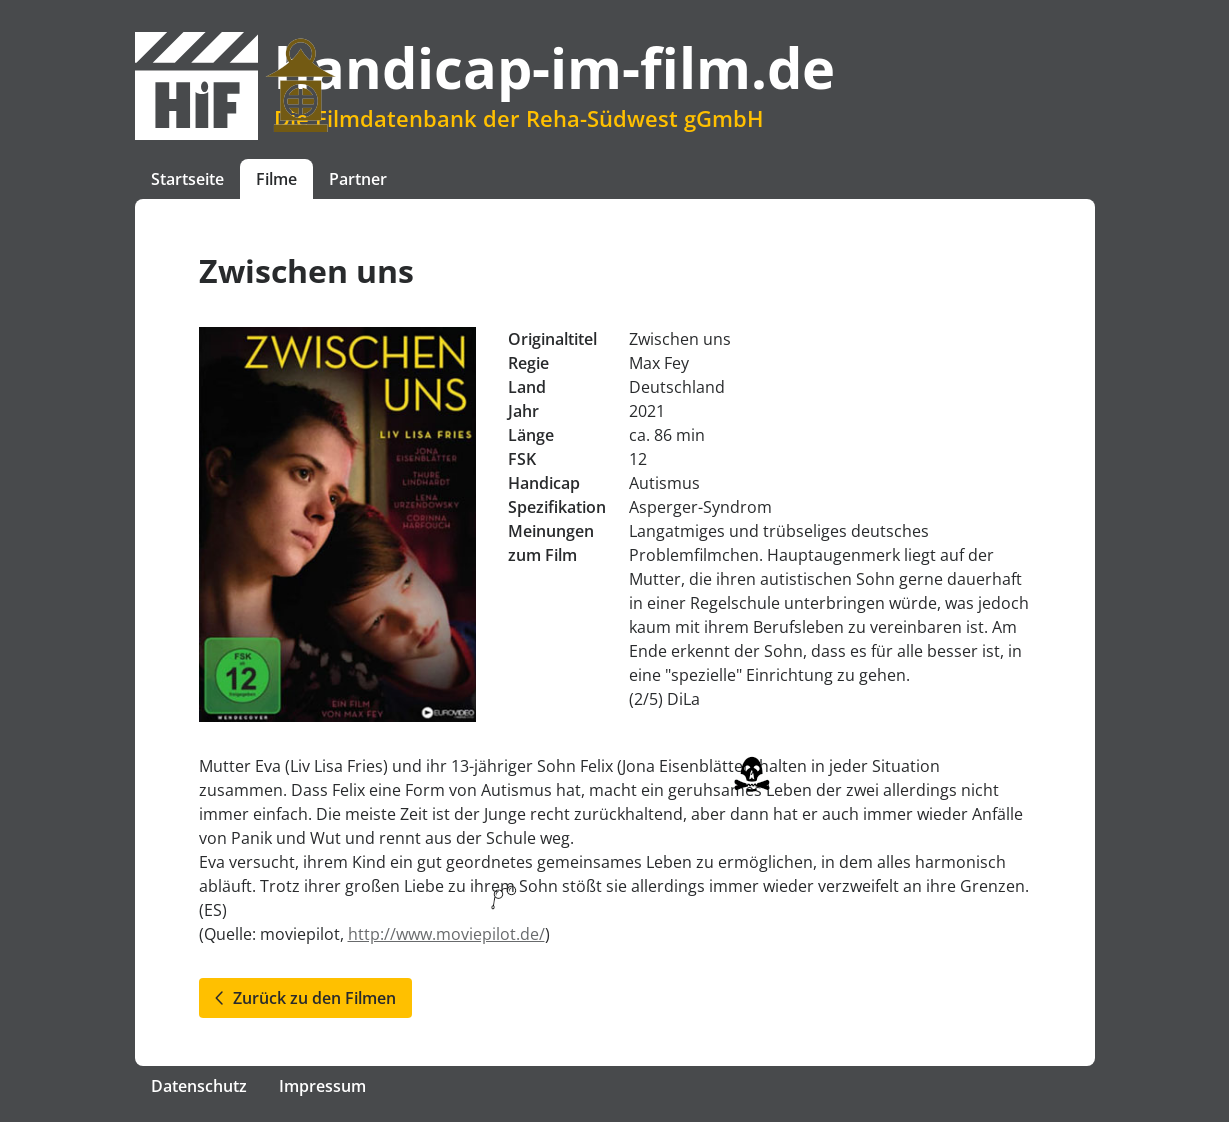 This screenshot has height=1122, width=1229. Describe the element at coordinates (752, 774) in the screenshot. I see `enemy or creature type indicator in a game interface` at that location.